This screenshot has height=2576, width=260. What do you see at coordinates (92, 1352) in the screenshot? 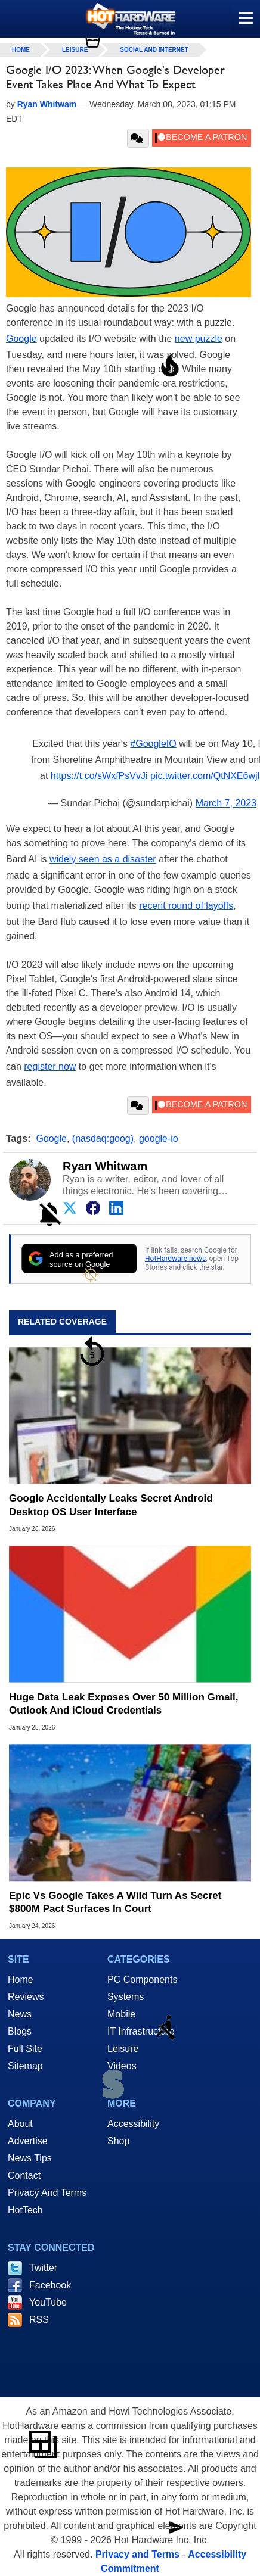
I see `skip back 5 seconds in playback` at bounding box center [92, 1352].